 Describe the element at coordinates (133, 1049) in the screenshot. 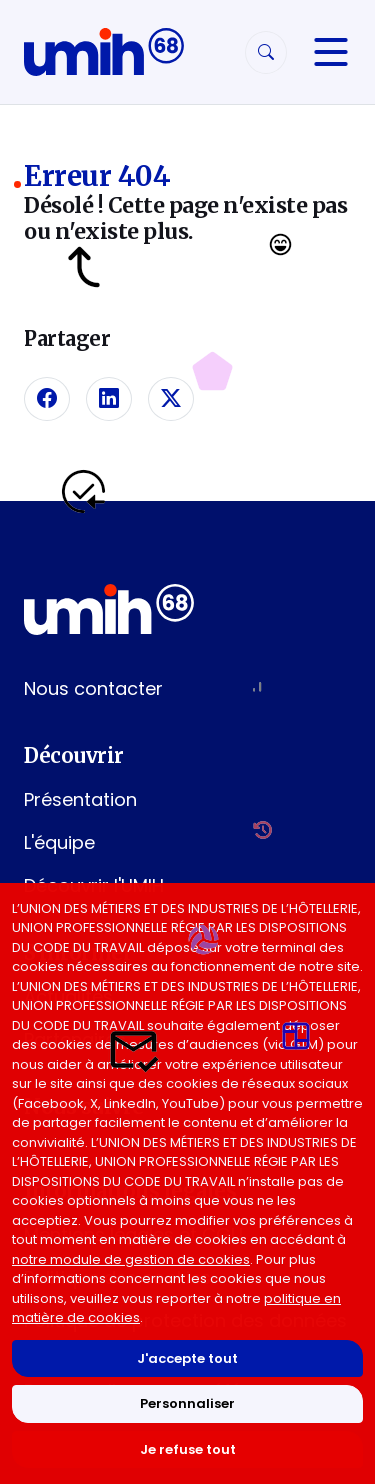

I see `mark an email as read` at that location.